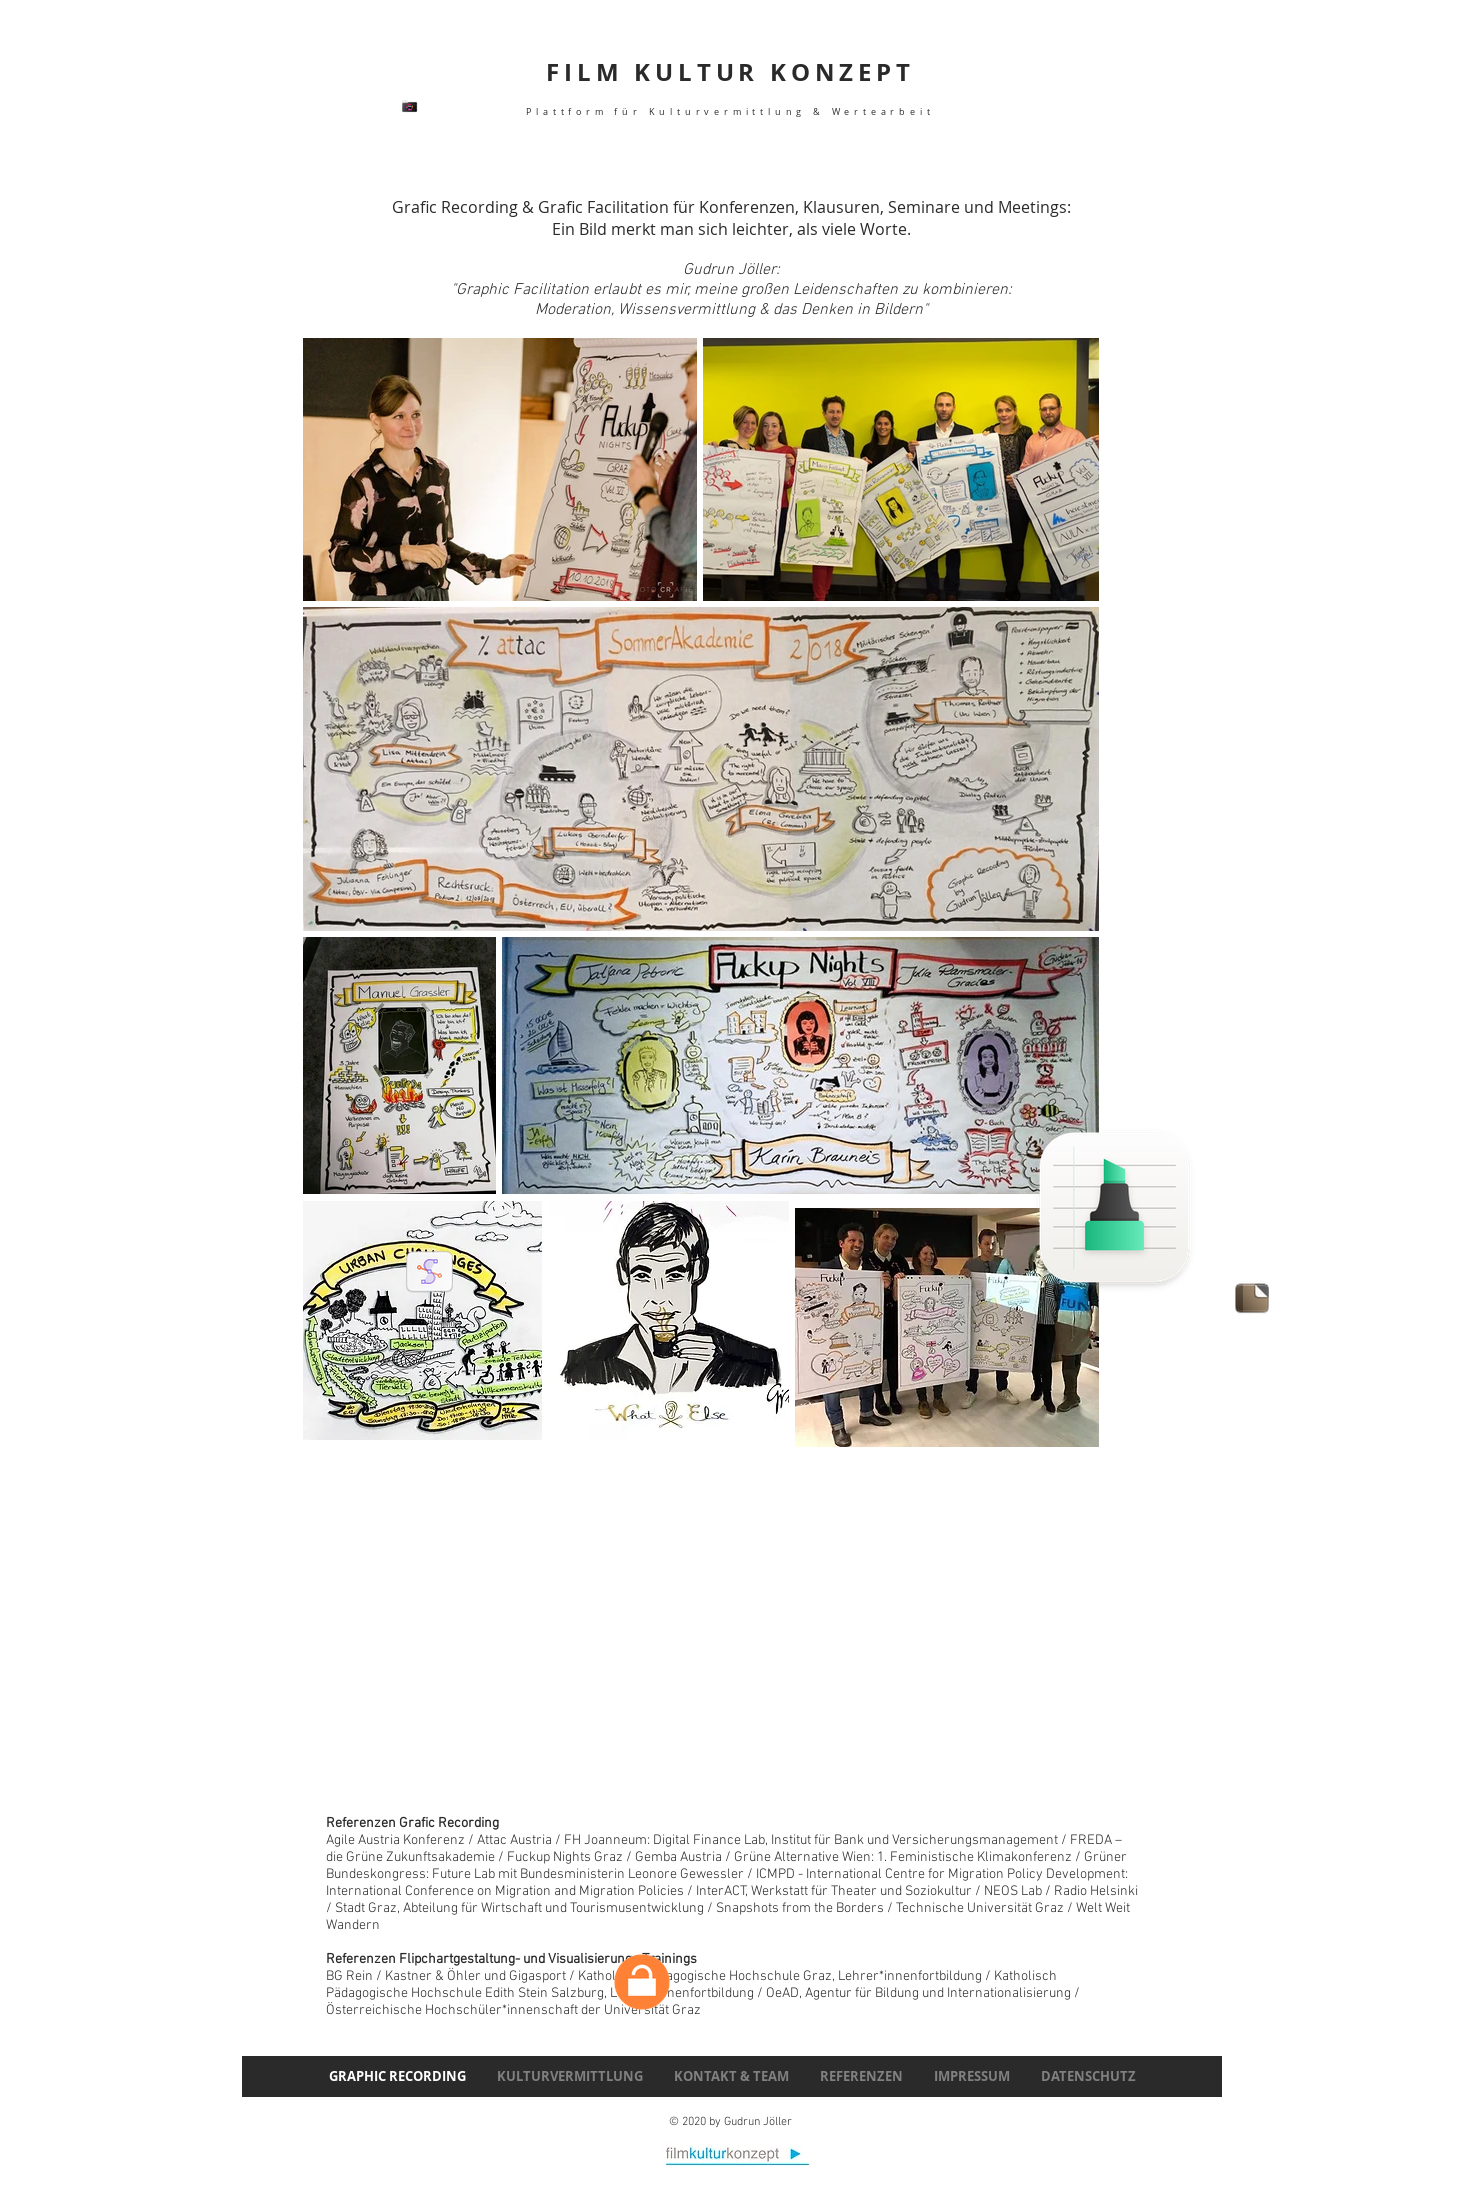  I want to click on indicates an unlocked or unsecured item, so click(642, 1982).